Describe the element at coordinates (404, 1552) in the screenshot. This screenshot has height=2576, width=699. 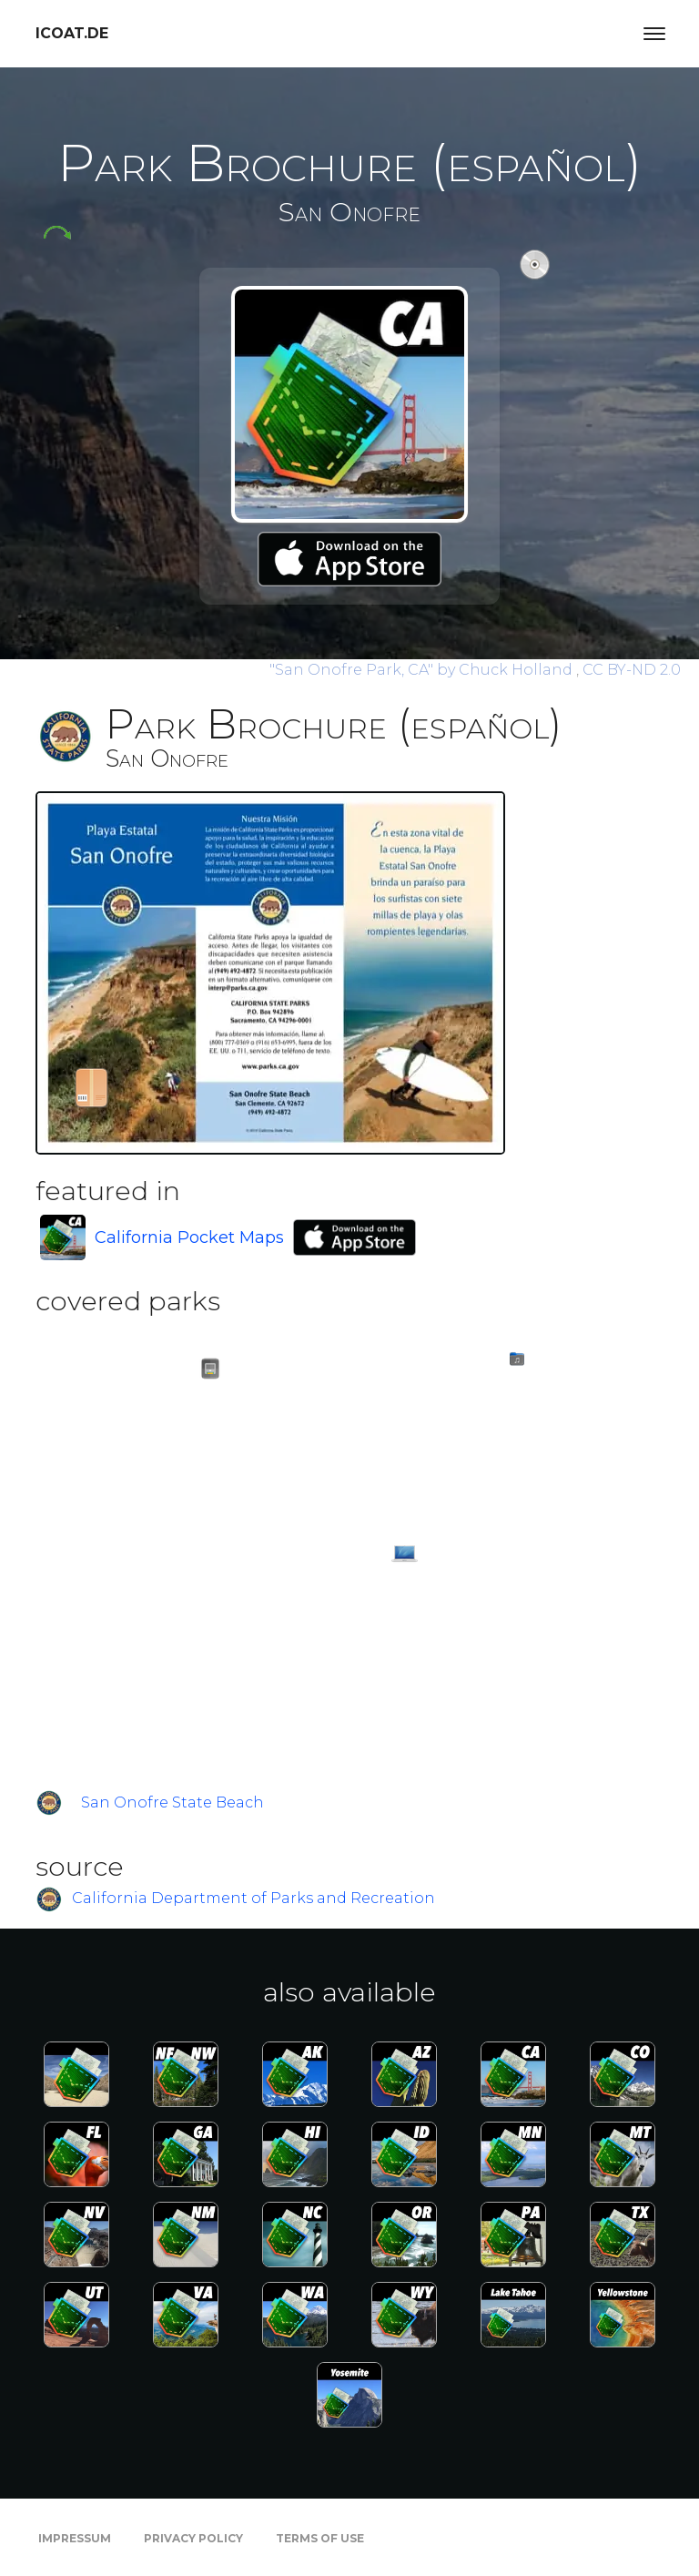
I see `represents a powerbook g4 12-inch laptop device` at that location.